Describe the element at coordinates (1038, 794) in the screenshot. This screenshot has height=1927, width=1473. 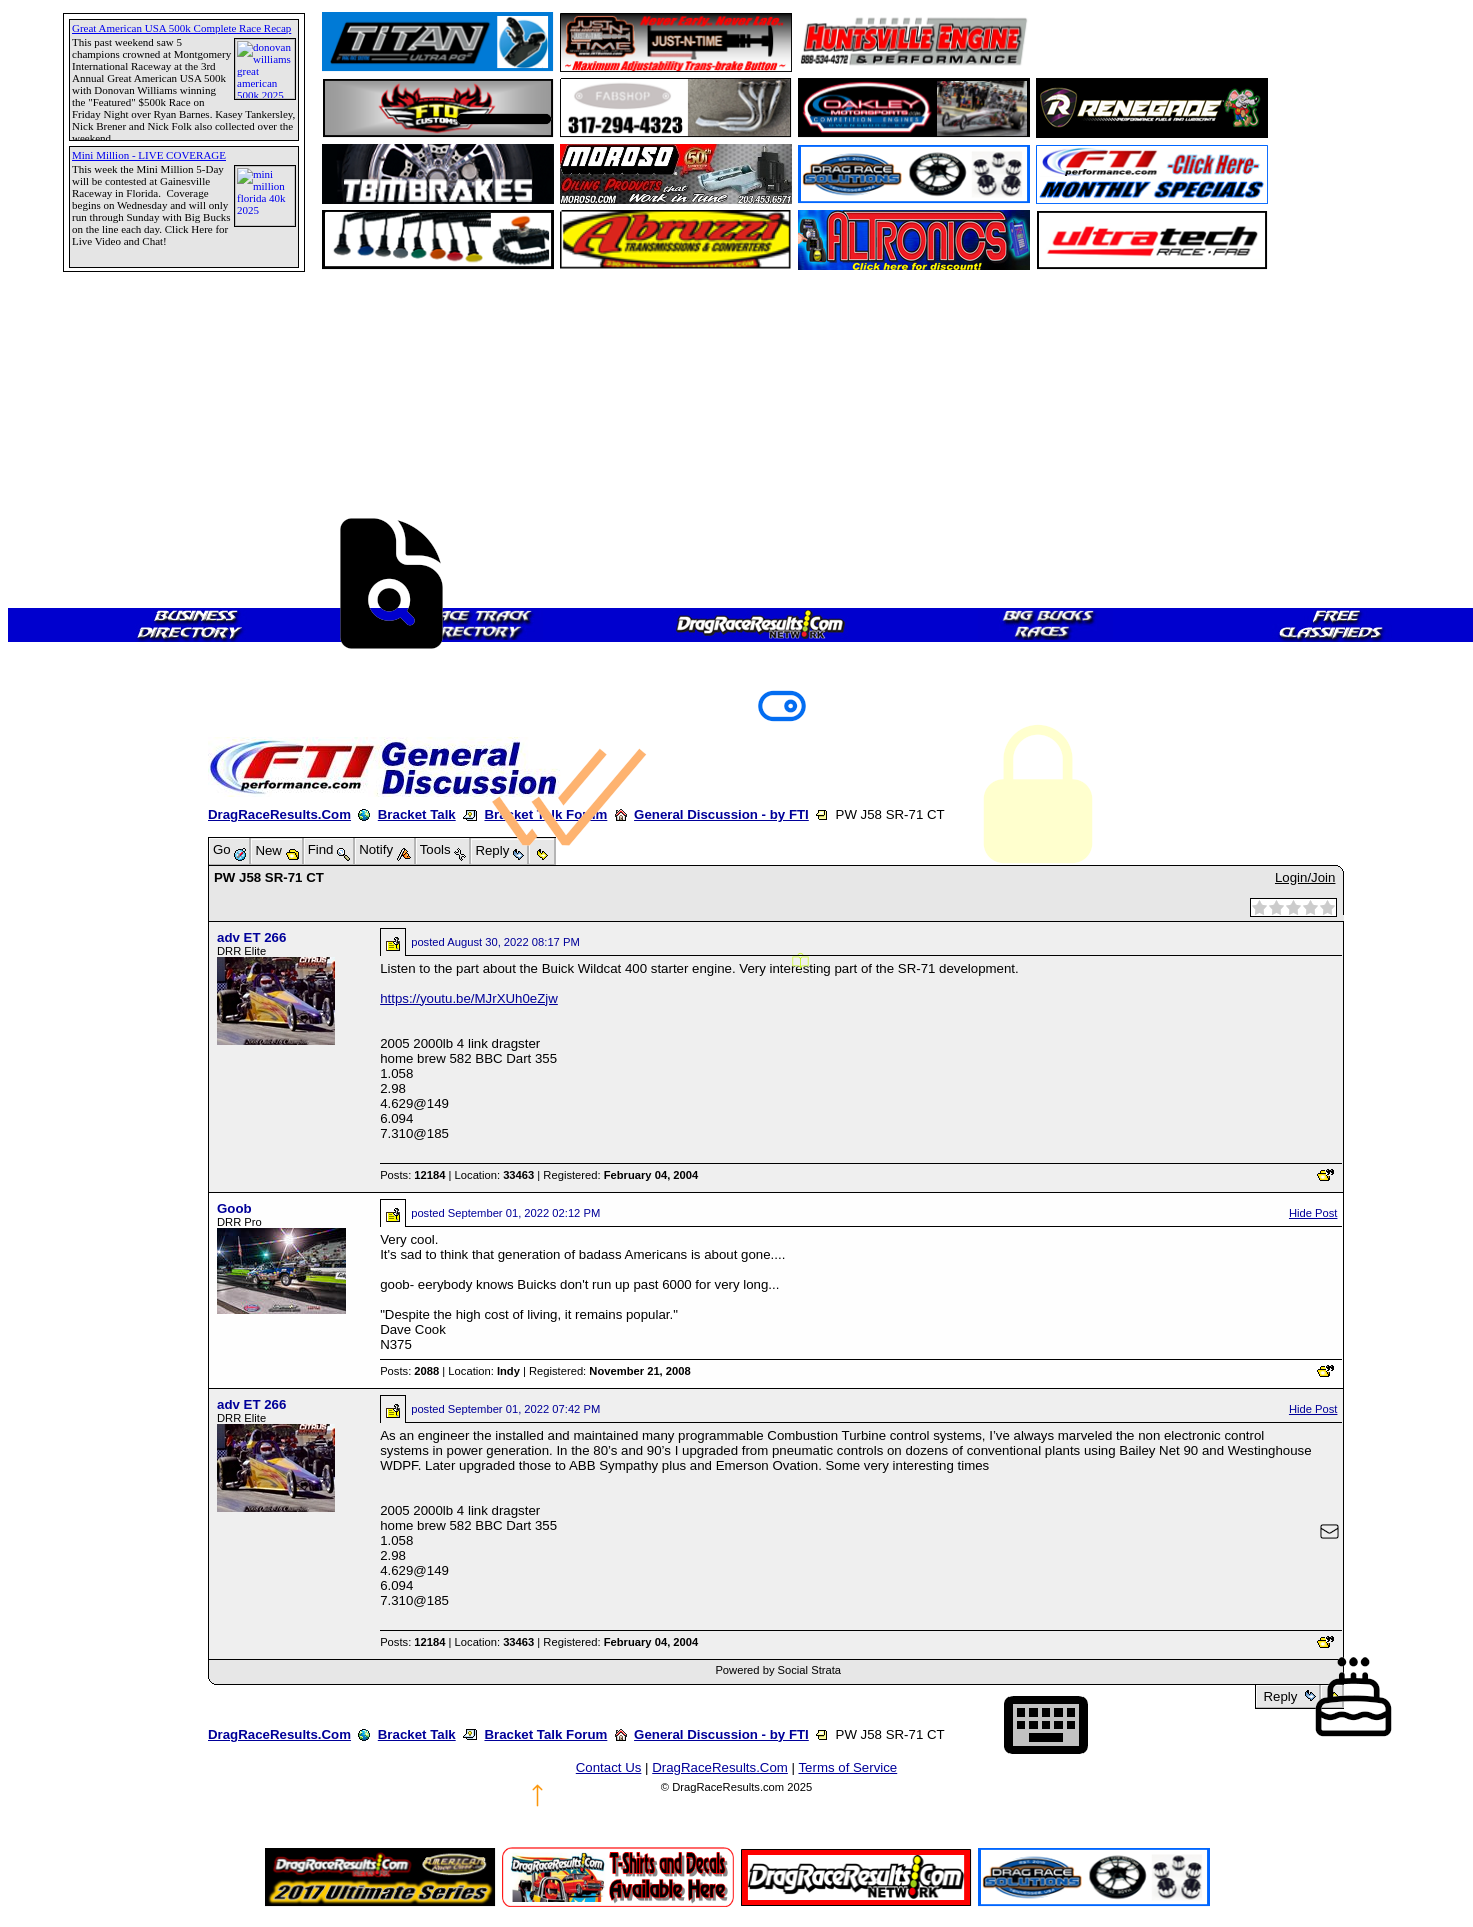
I see `indicates a locked or secured item` at that location.